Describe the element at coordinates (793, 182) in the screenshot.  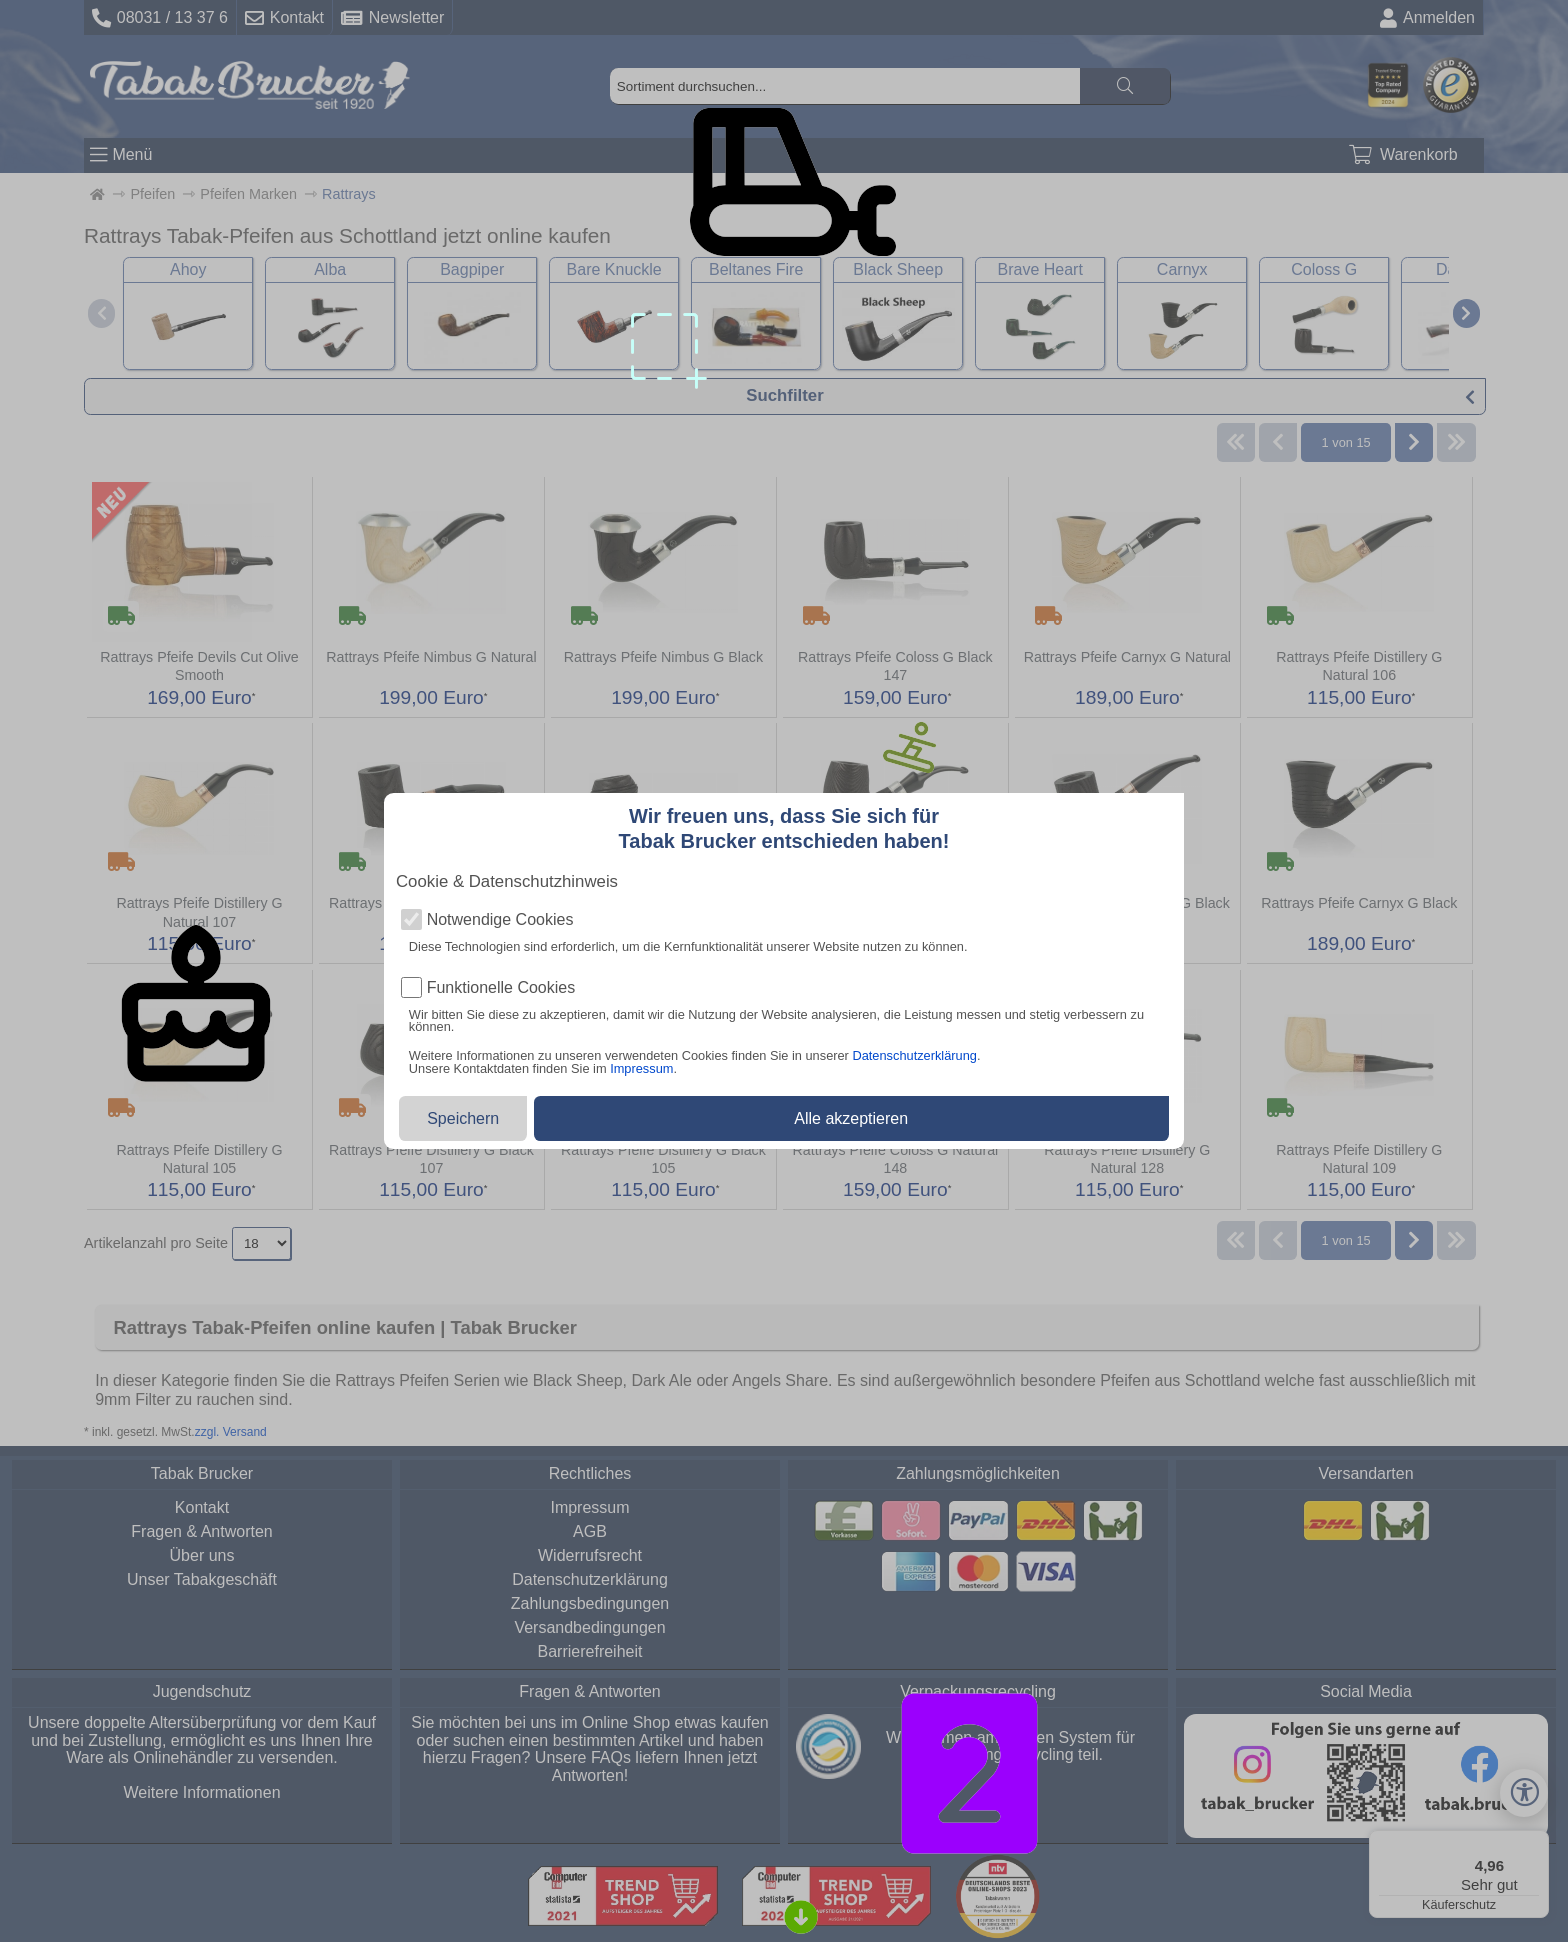
I see `construction or building project category` at that location.